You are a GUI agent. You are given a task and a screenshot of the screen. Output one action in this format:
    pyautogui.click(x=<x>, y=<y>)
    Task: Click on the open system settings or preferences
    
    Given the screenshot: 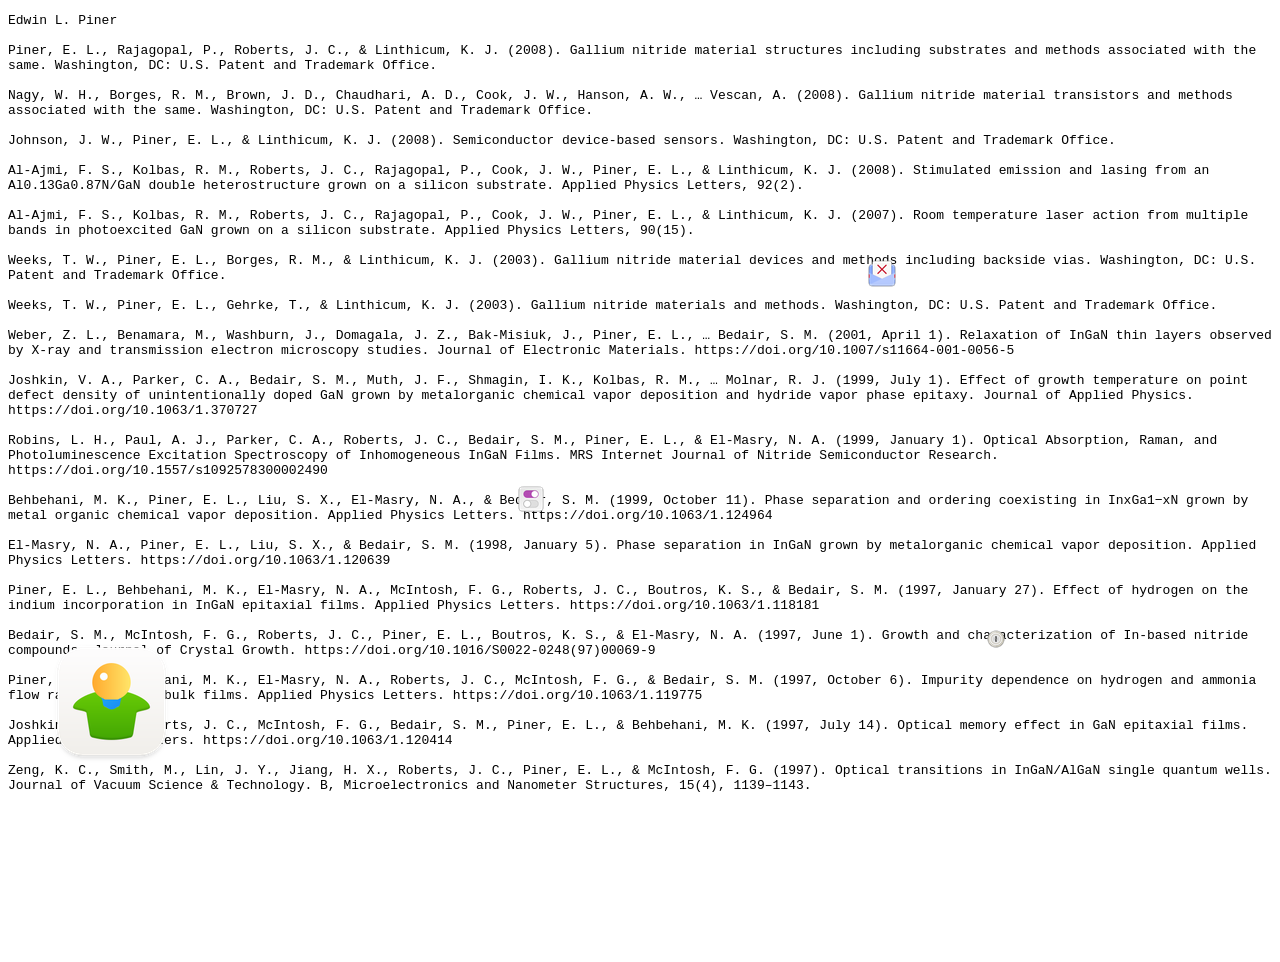 What is the action you would take?
    pyautogui.click(x=531, y=499)
    